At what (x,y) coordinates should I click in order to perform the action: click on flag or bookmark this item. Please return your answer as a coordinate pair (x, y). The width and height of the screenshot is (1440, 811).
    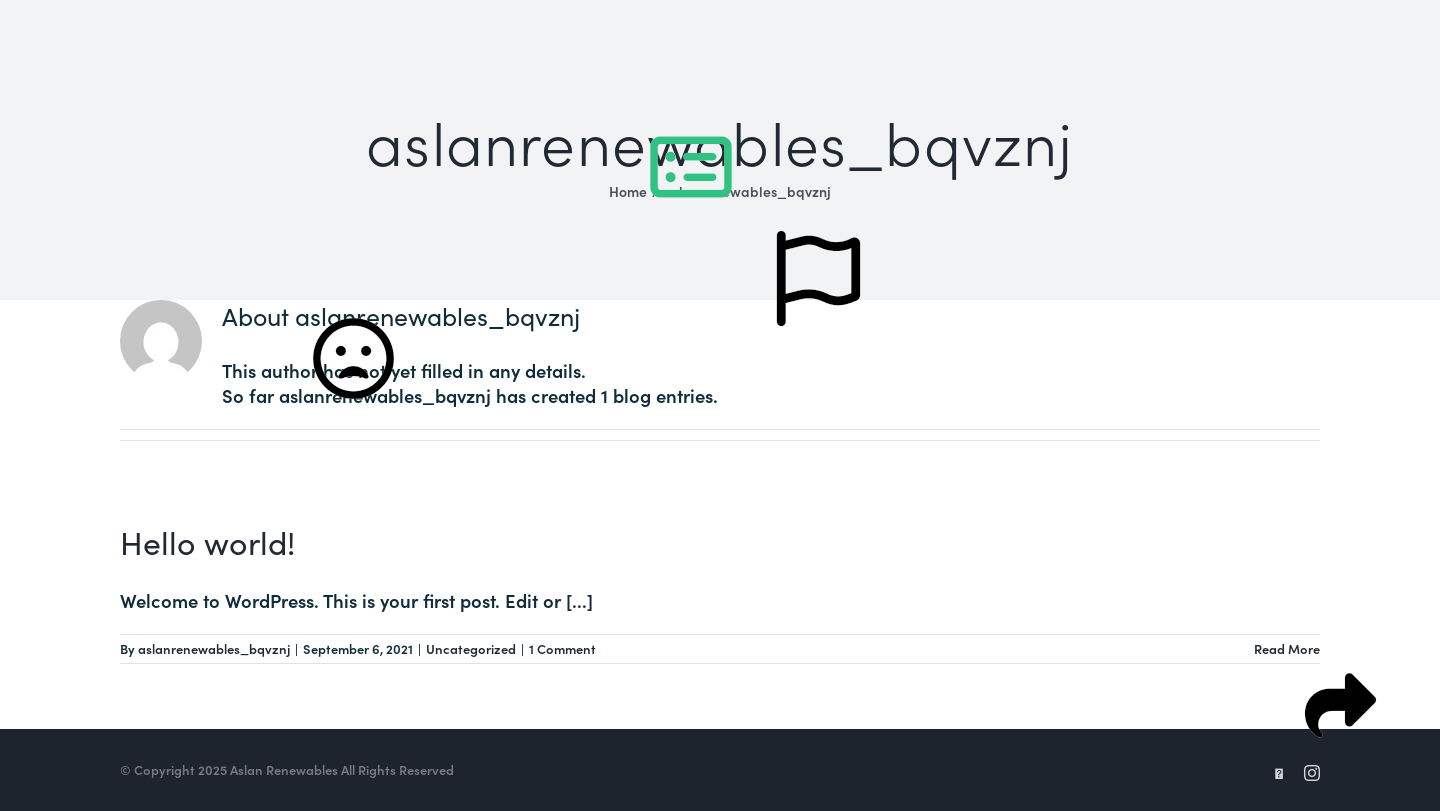
    Looking at the image, I should click on (818, 278).